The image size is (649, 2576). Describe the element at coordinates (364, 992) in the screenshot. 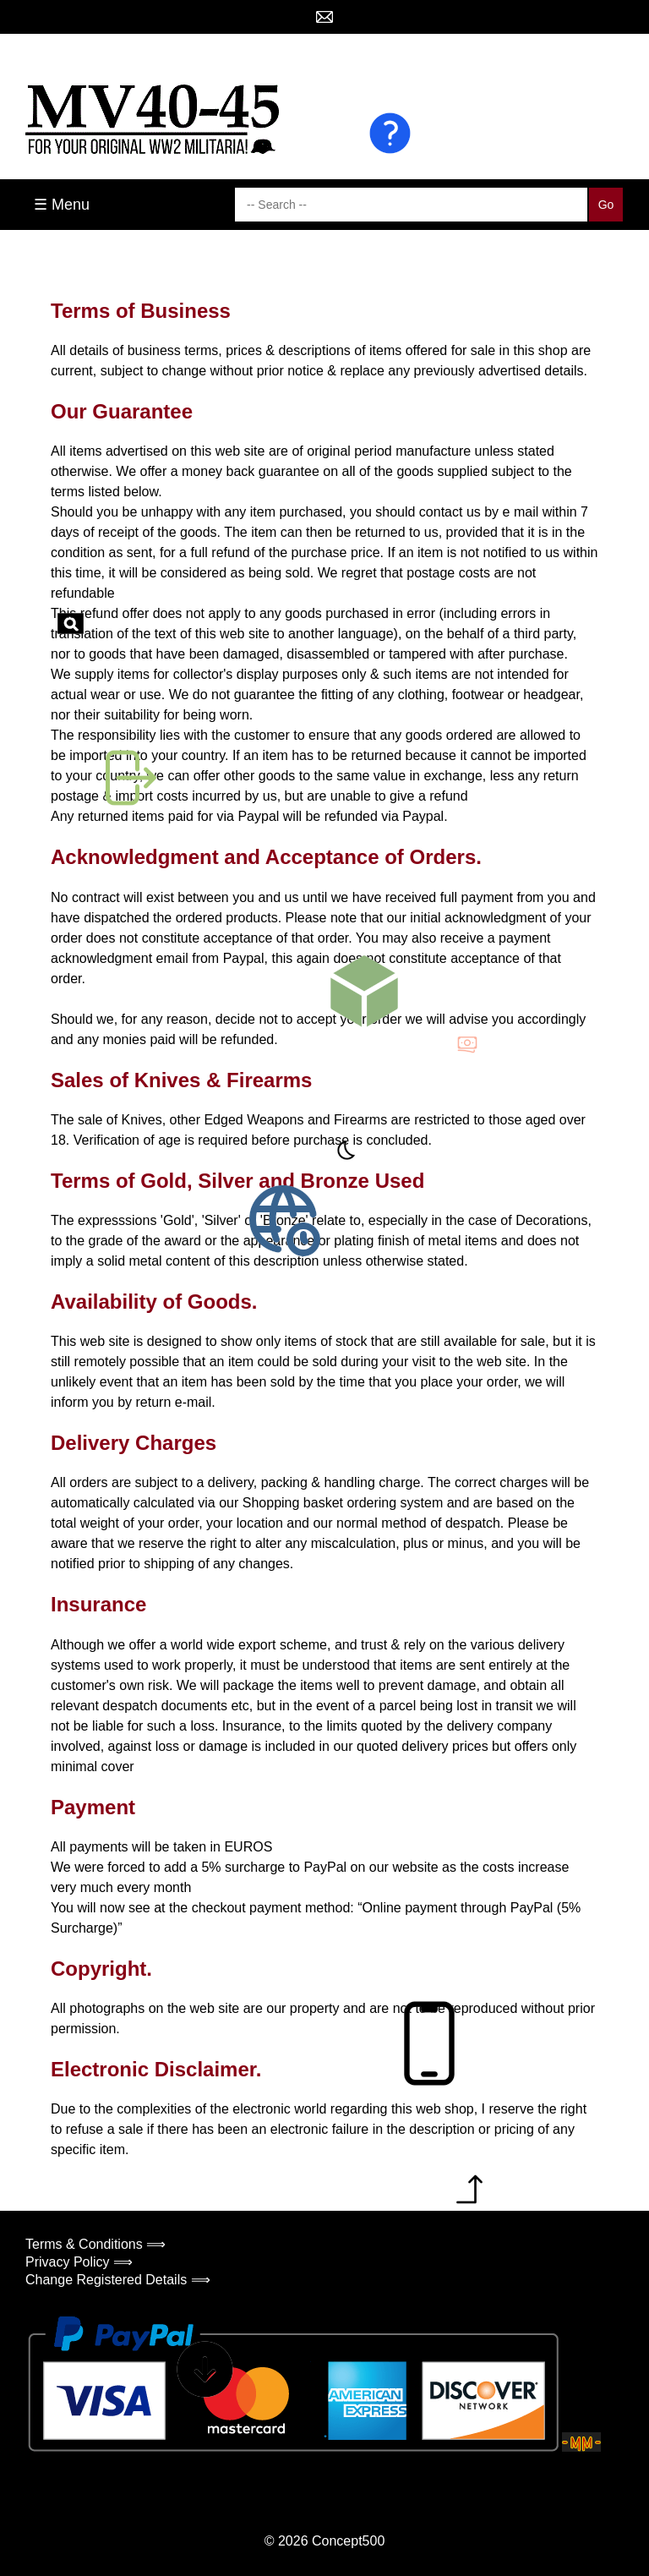

I see `view 3D model or object` at that location.